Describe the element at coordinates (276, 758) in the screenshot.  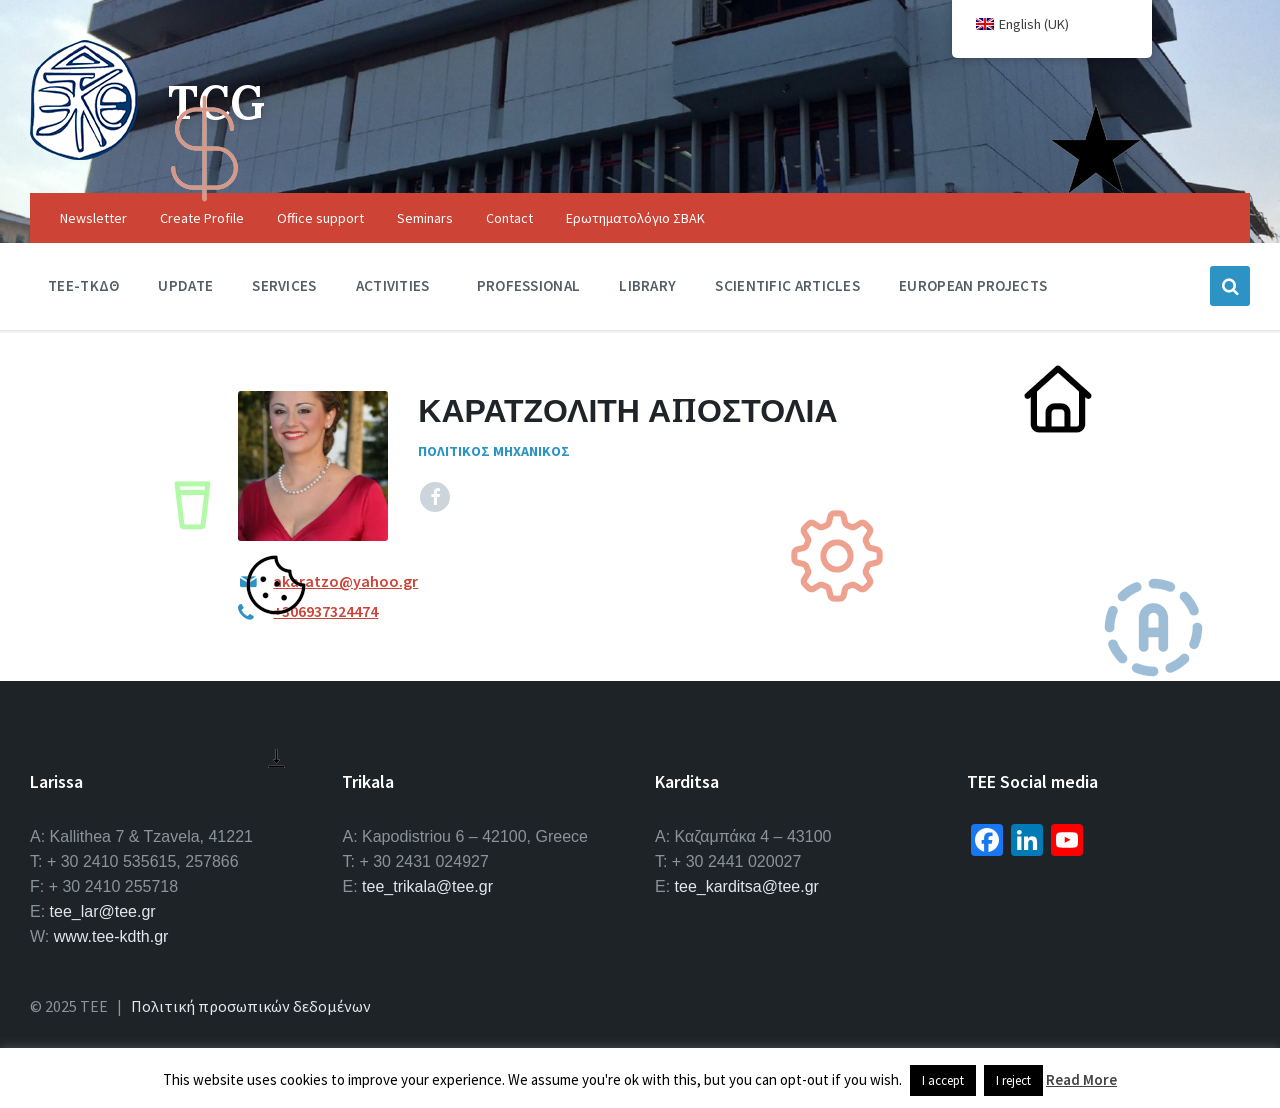
I see `align content to the bottom edge` at that location.